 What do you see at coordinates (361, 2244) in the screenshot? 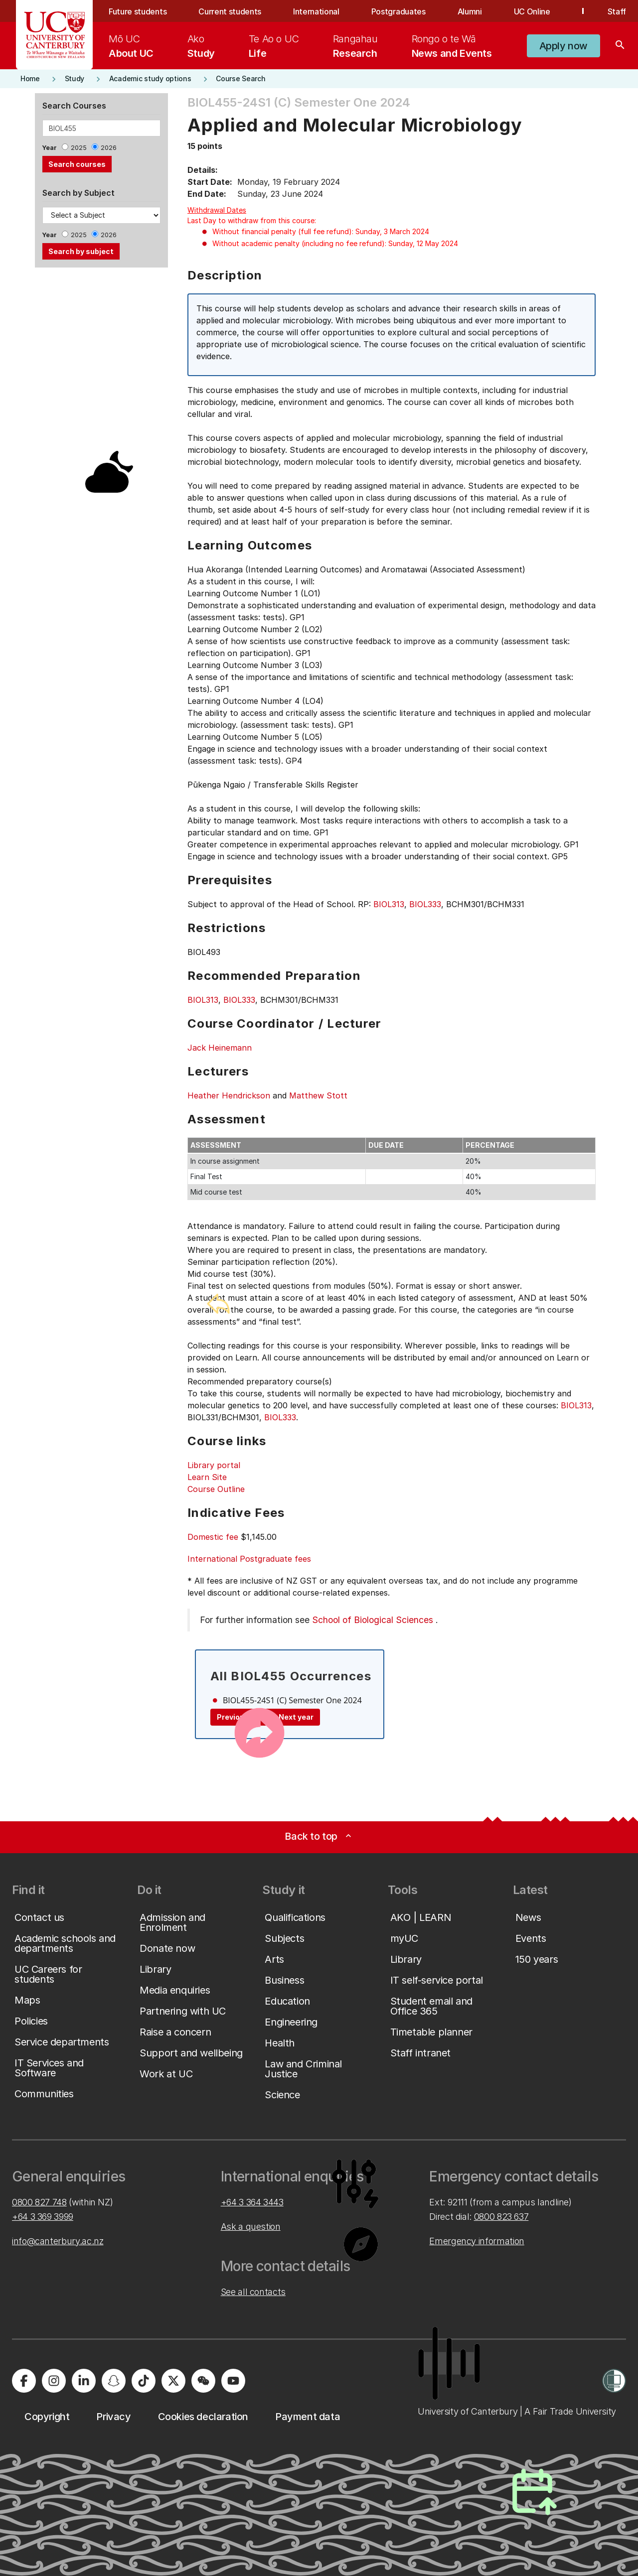
I see `access navigation or direction features` at bounding box center [361, 2244].